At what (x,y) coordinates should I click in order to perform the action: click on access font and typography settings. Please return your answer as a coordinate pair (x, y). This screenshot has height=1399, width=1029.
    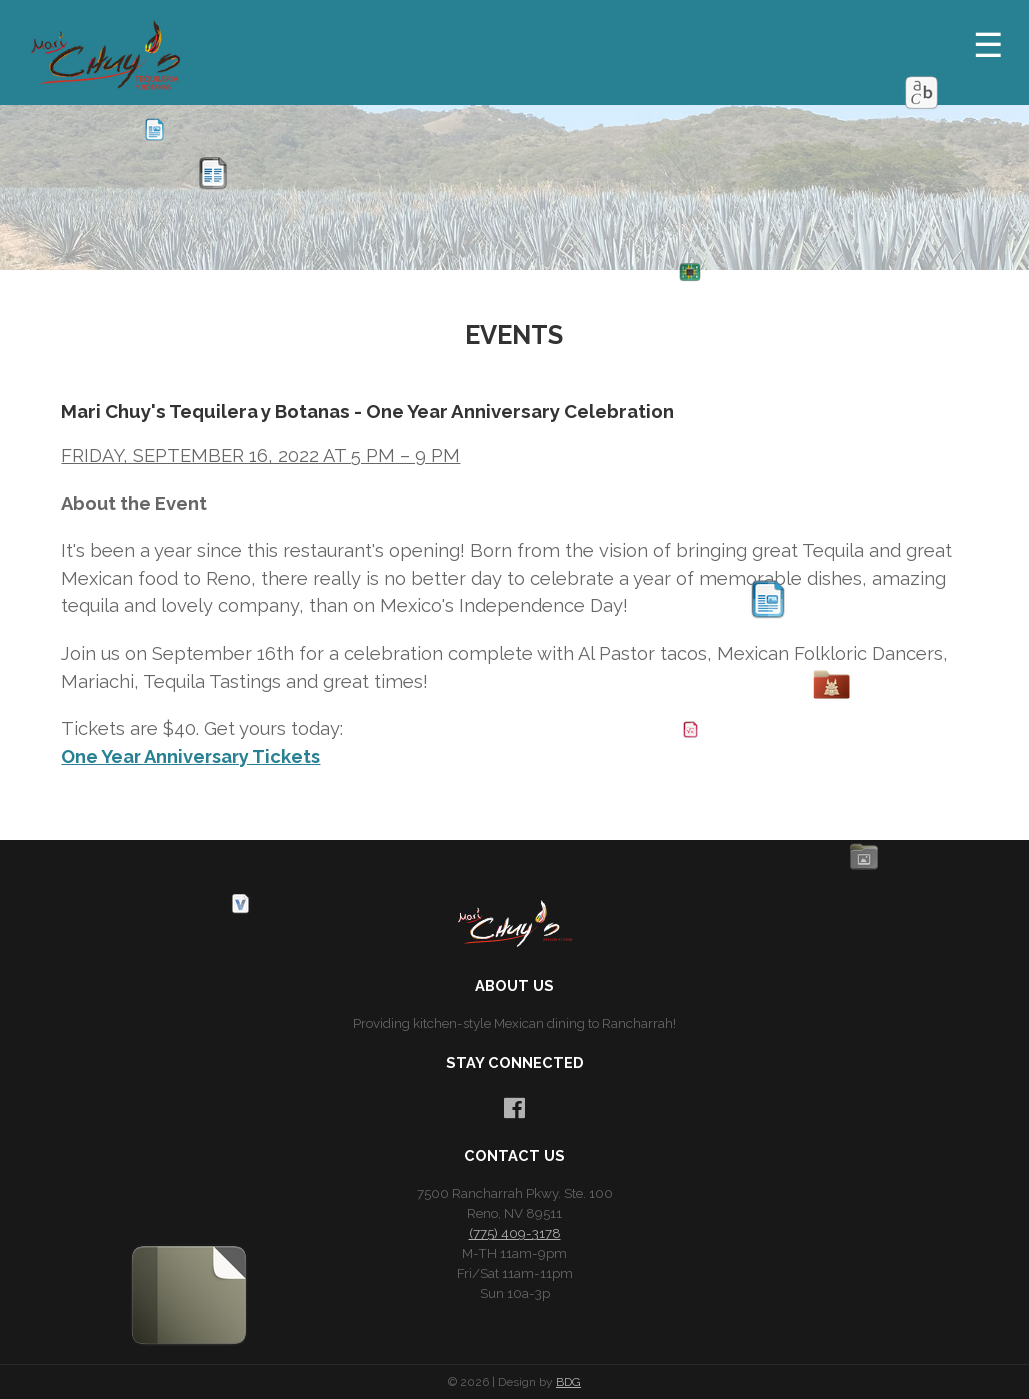
    Looking at the image, I should click on (921, 92).